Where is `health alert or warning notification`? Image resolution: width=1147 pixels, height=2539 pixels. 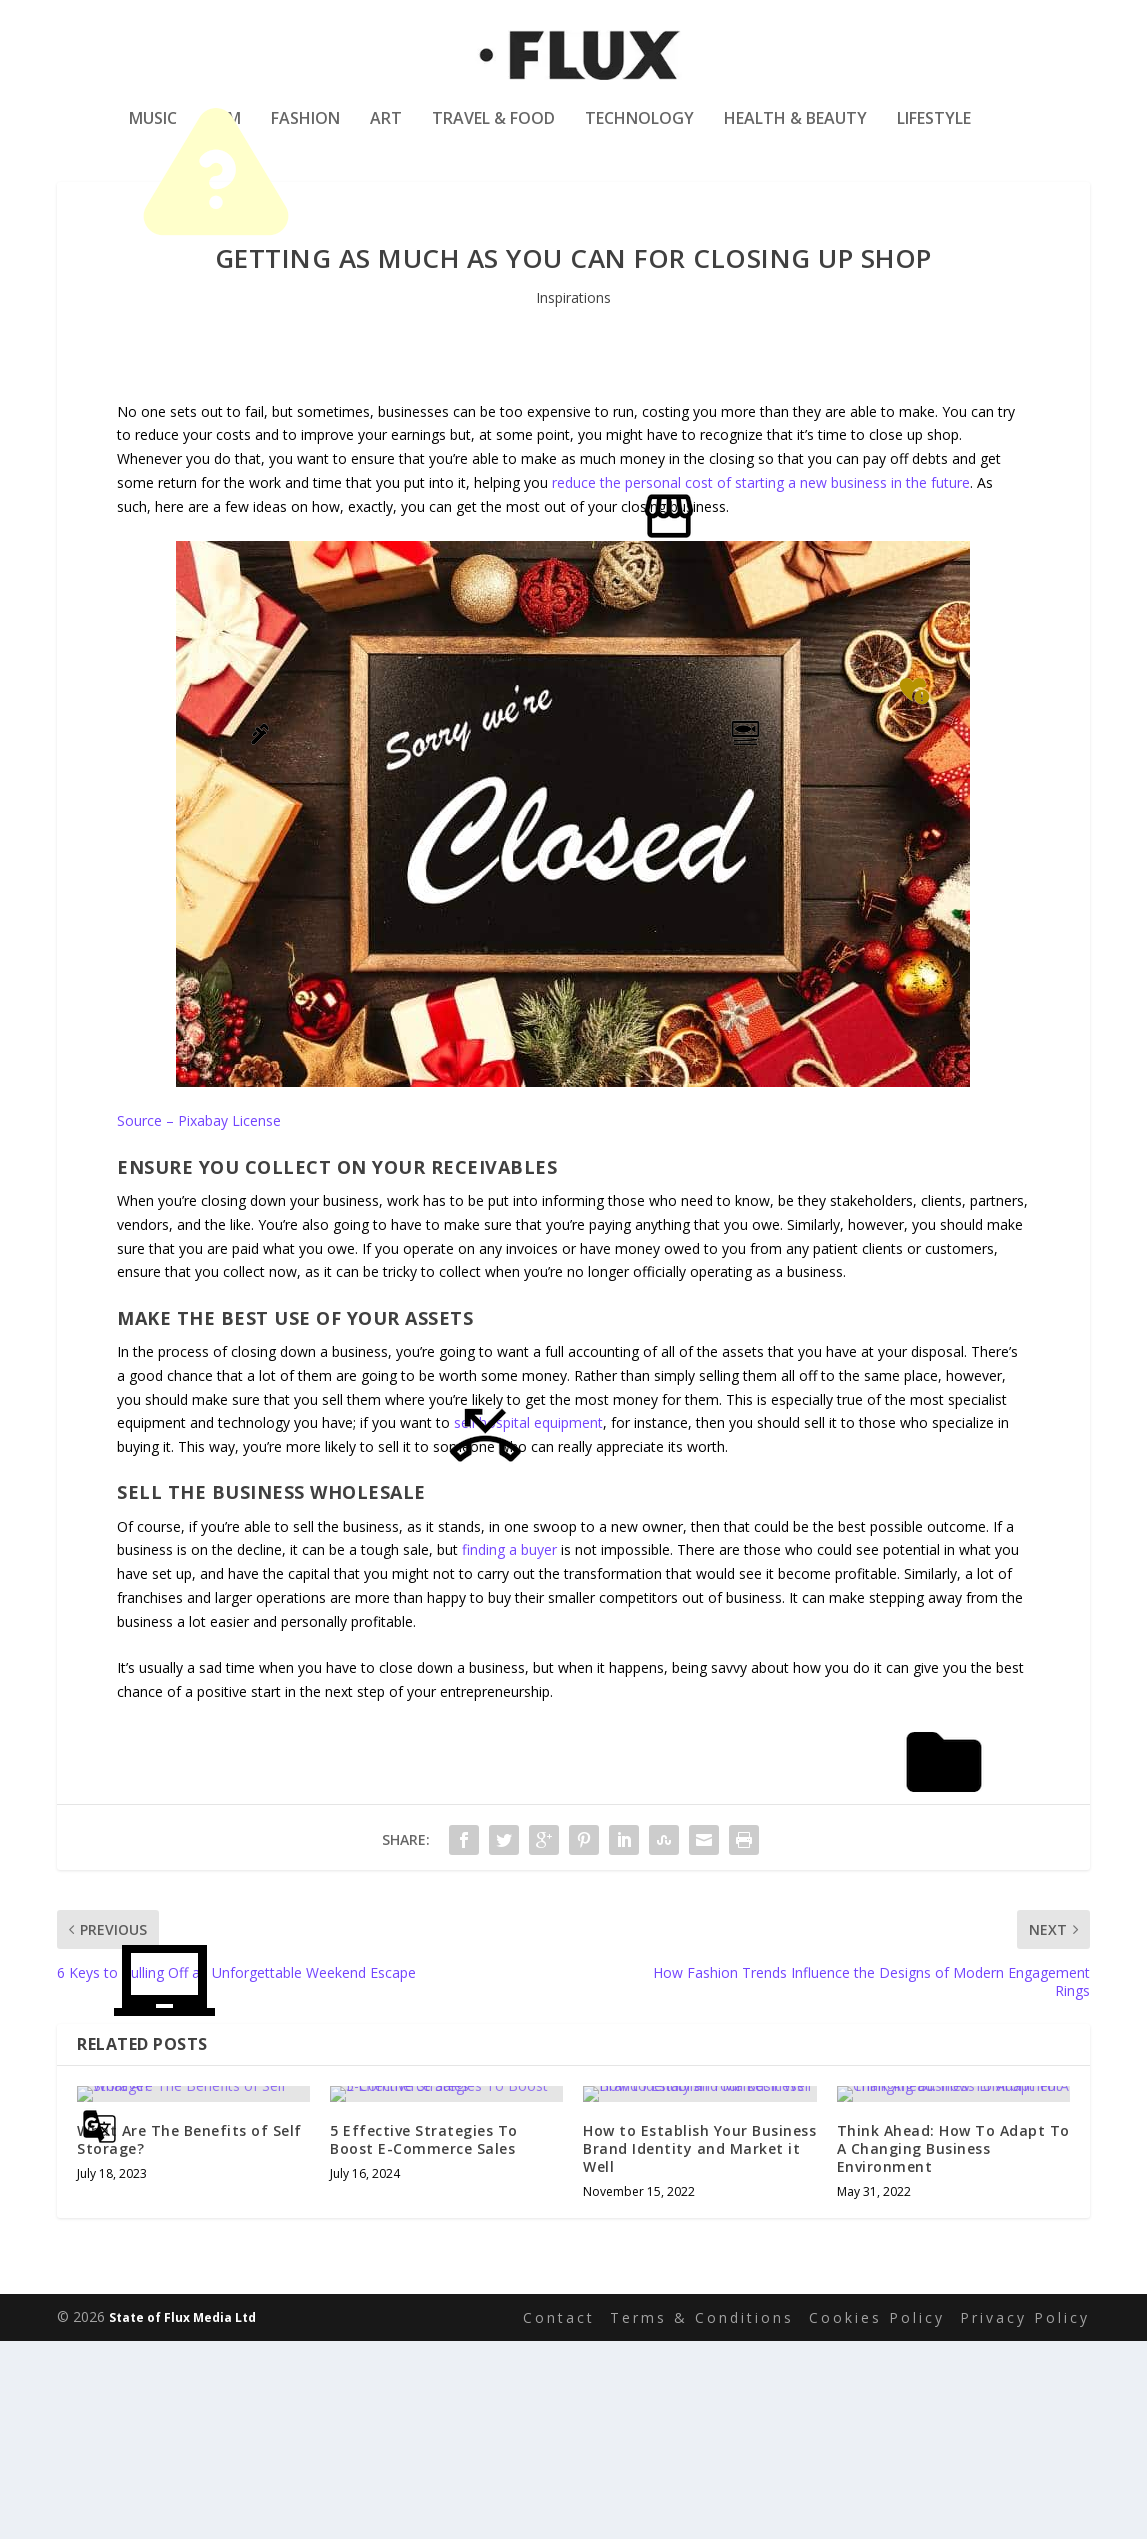
health alert or warning notification is located at coordinates (914, 689).